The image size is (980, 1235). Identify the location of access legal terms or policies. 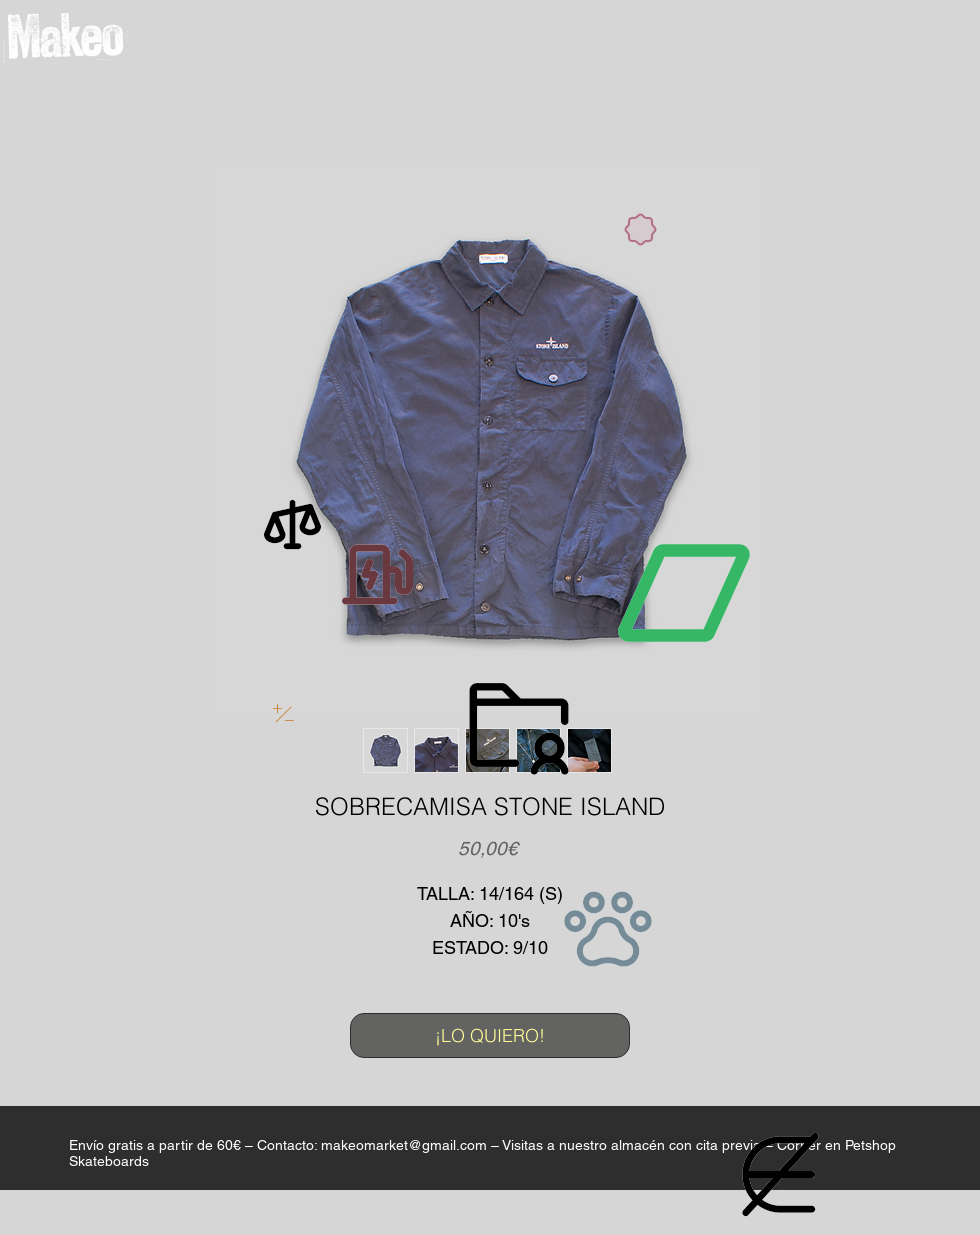
(292, 524).